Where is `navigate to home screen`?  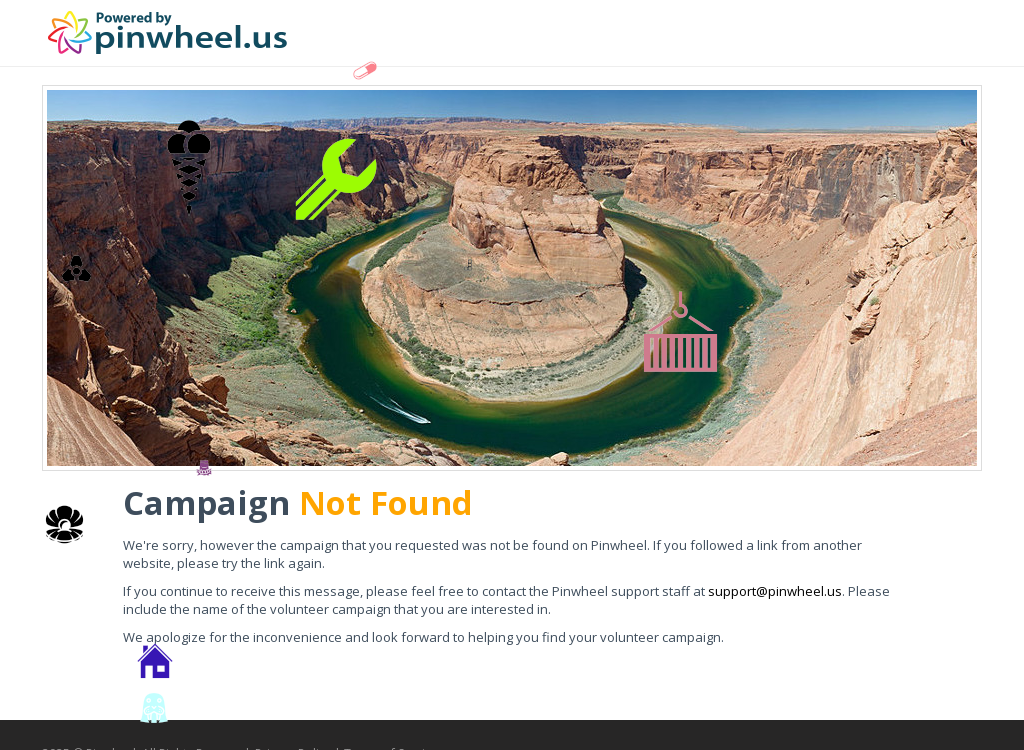
navigate to home screen is located at coordinates (155, 661).